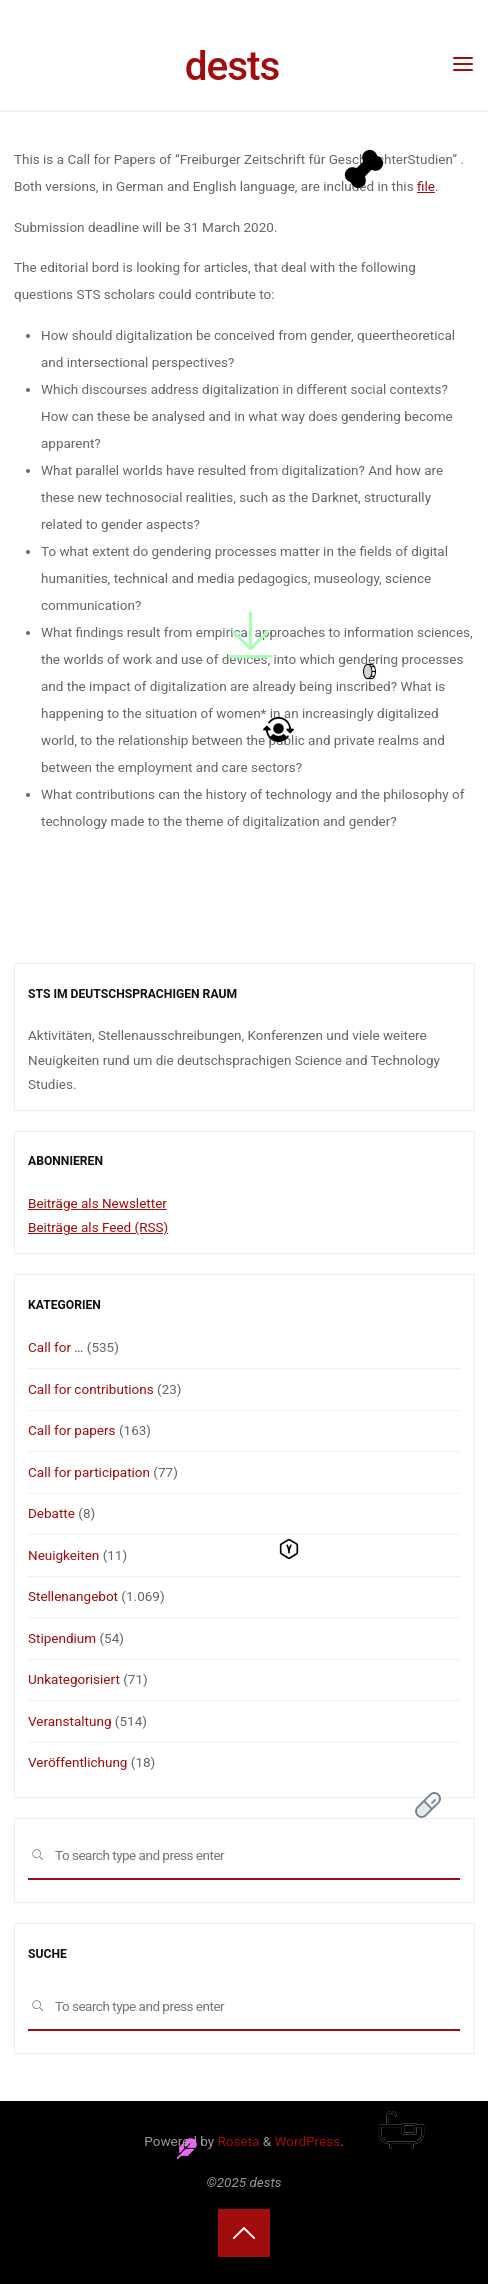 Image resolution: width=488 pixels, height=2284 pixels. What do you see at coordinates (186, 2149) in the screenshot?
I see `compose a new post or message` at bounding box center [186, 2149].